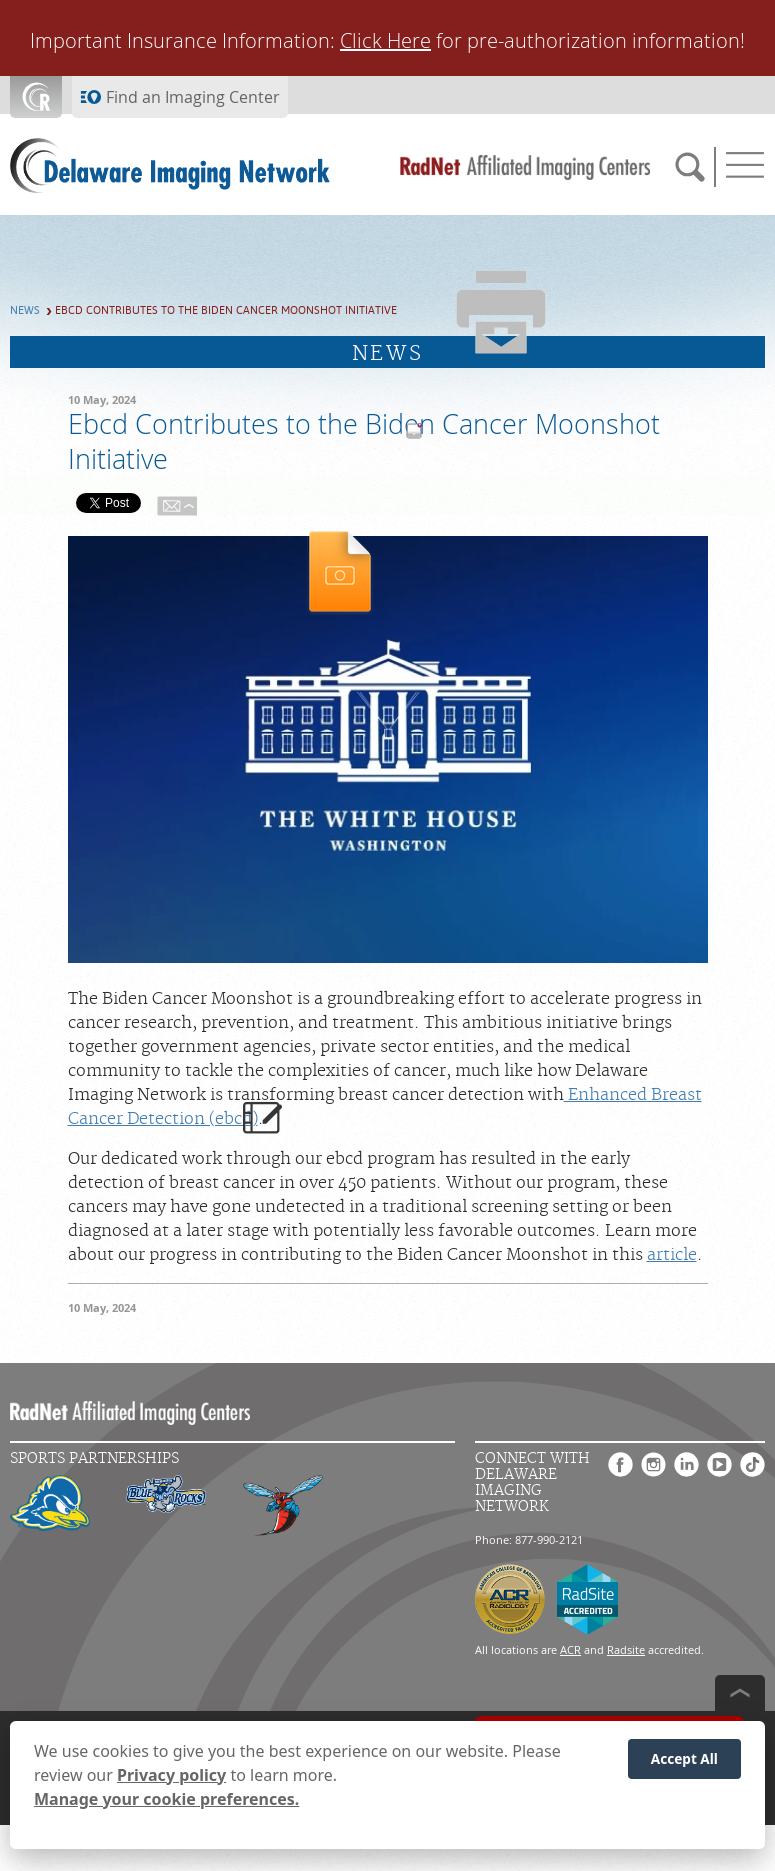 This screenshot has height=1871, width=775. Describe the element at coordinates (501, 315) in the screenshot. I see `indicates a print job is in progress` at that location.